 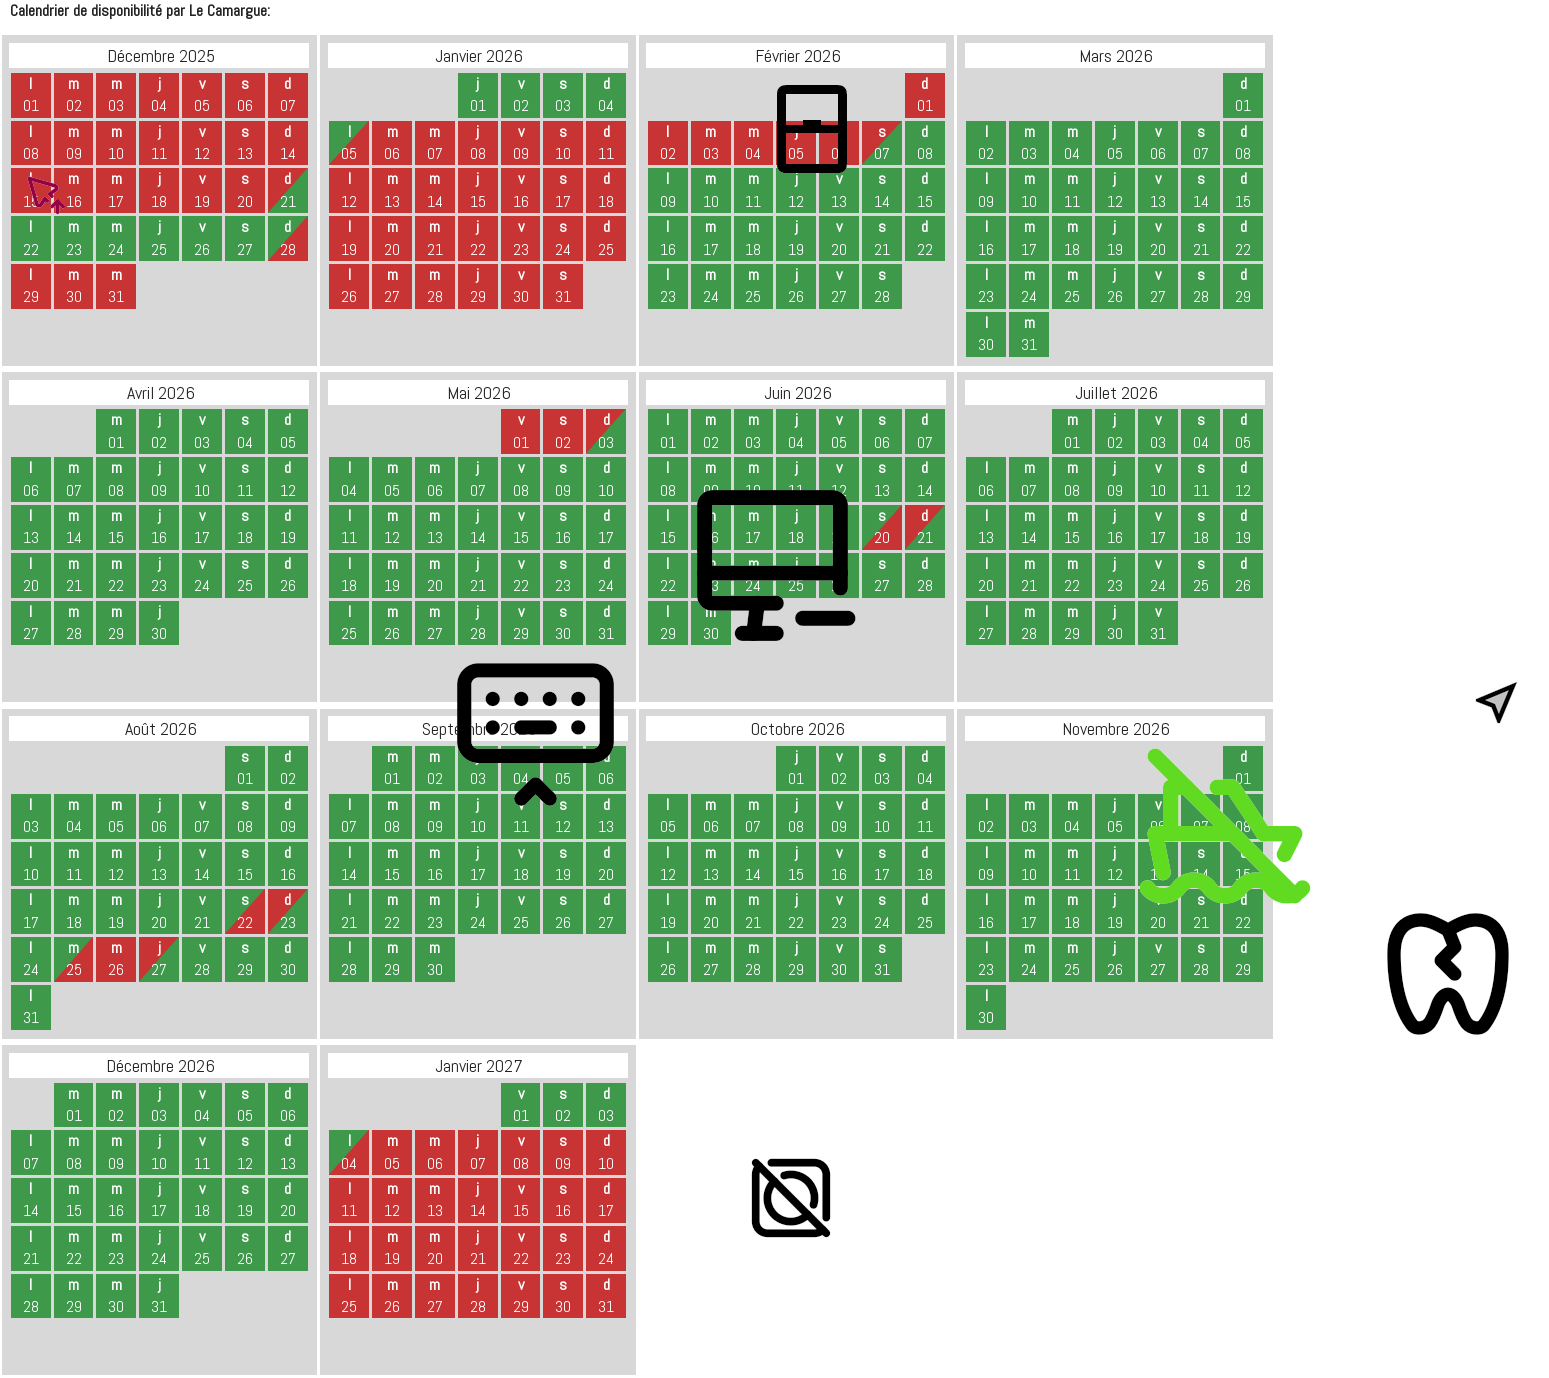 I want to click on remove a desktop device from your account, so click(x=772, y=565).